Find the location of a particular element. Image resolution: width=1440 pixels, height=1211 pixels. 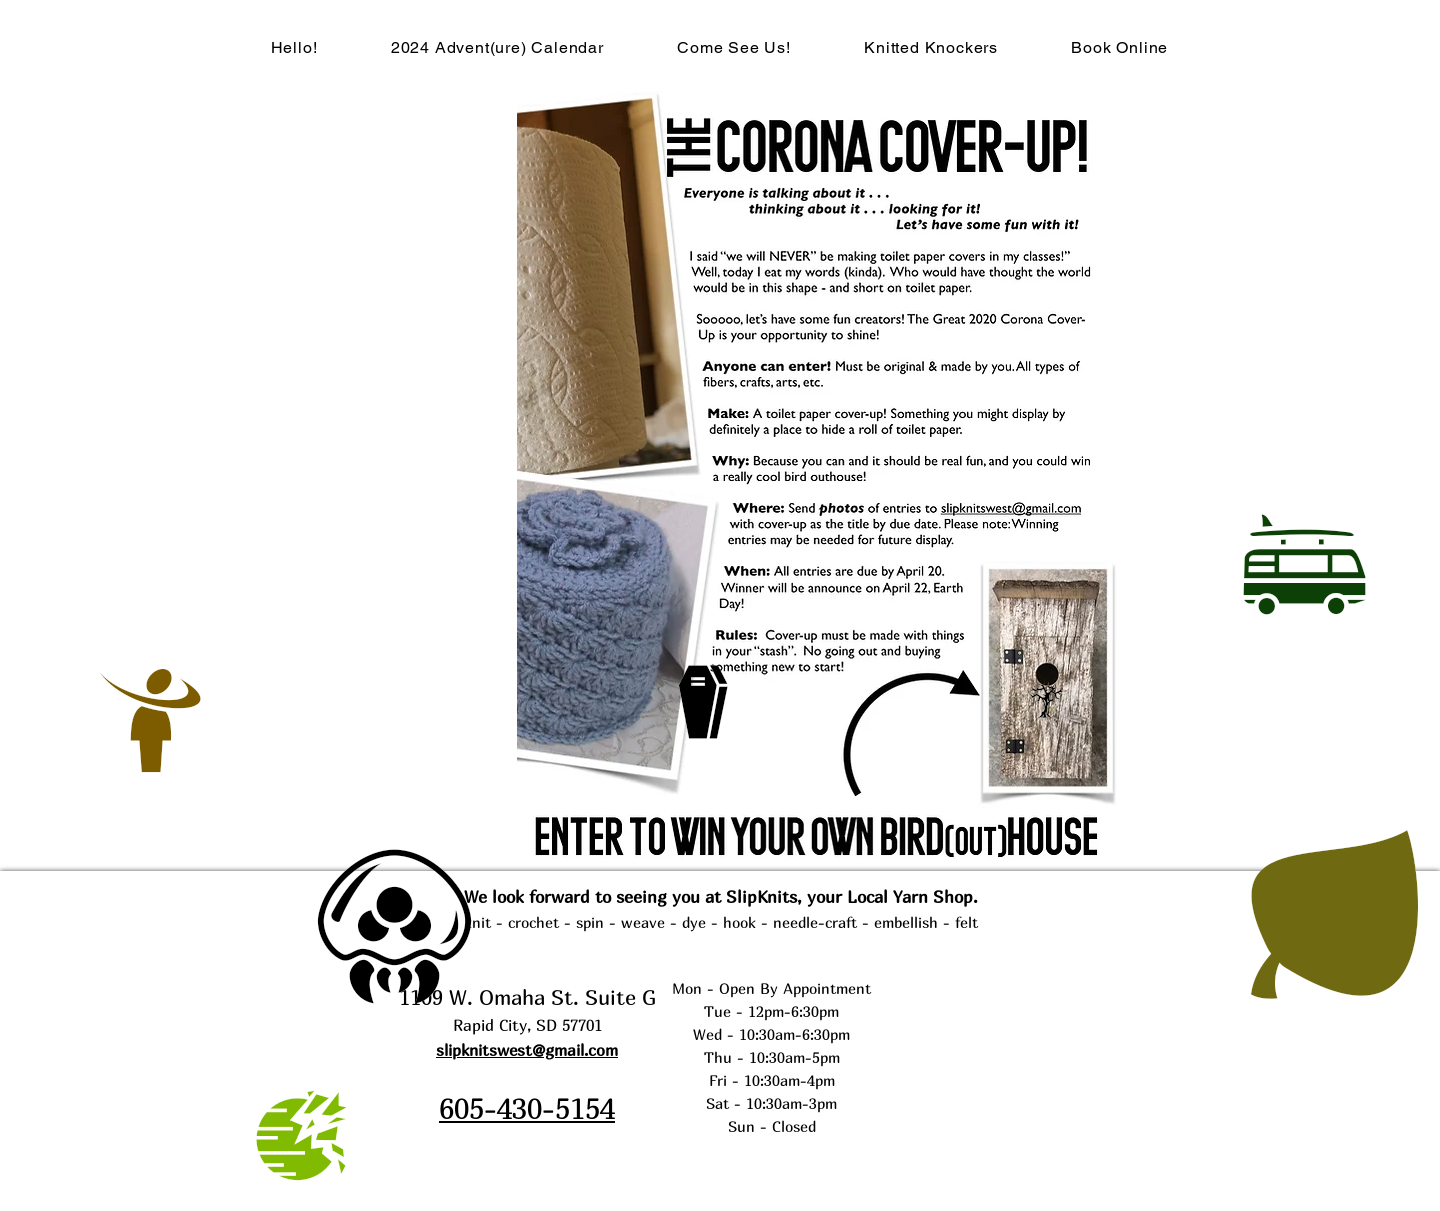

dead or withered tree element in a game interface is located at coordinates (1046, 700).